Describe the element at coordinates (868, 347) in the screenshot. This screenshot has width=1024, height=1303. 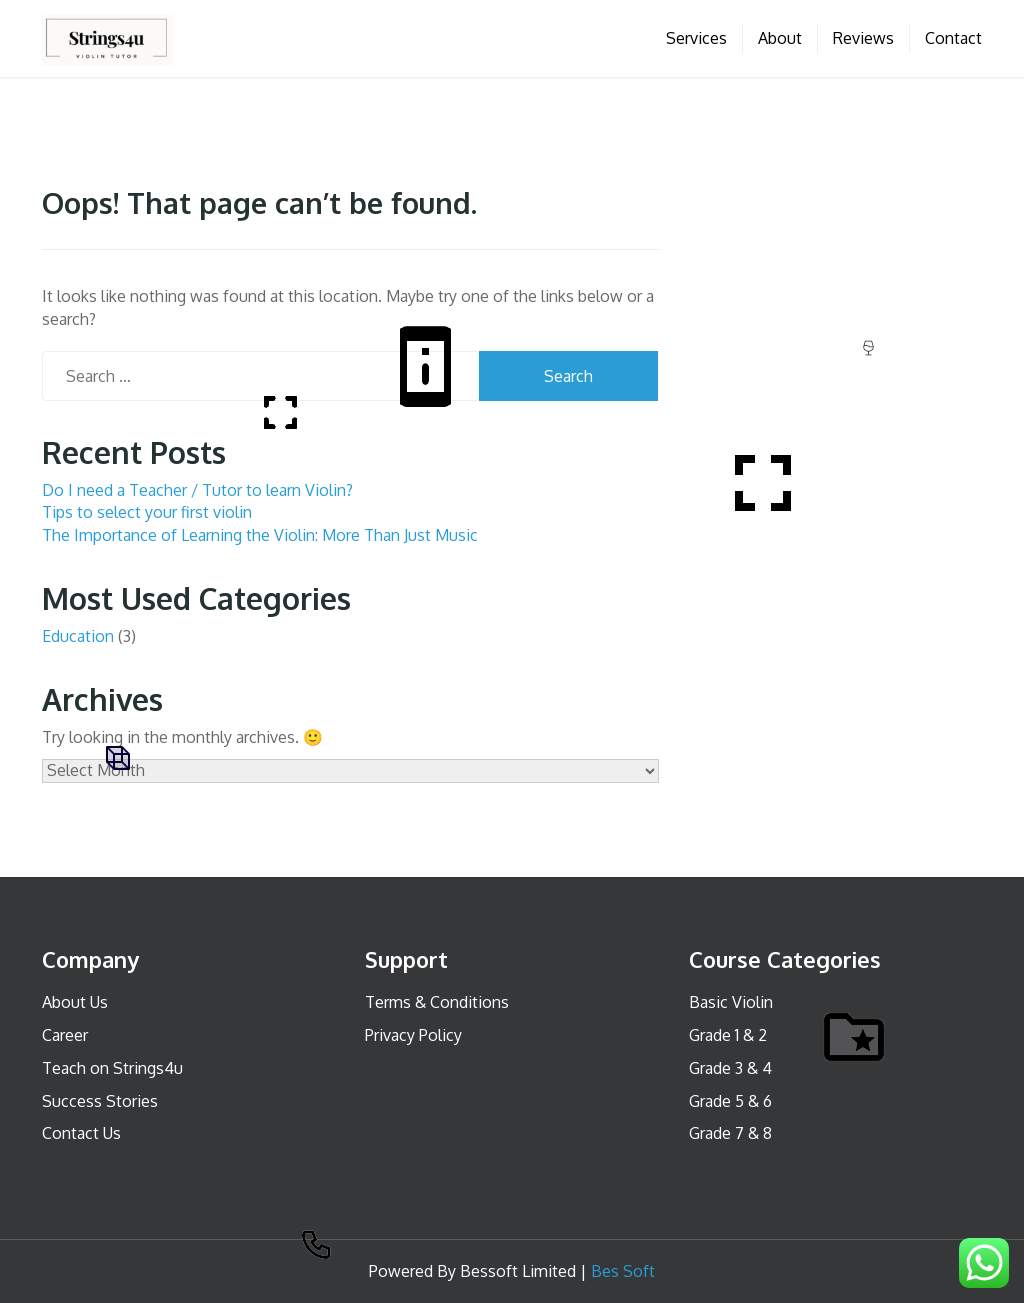
I see `browse wine selection or menu` at that location.